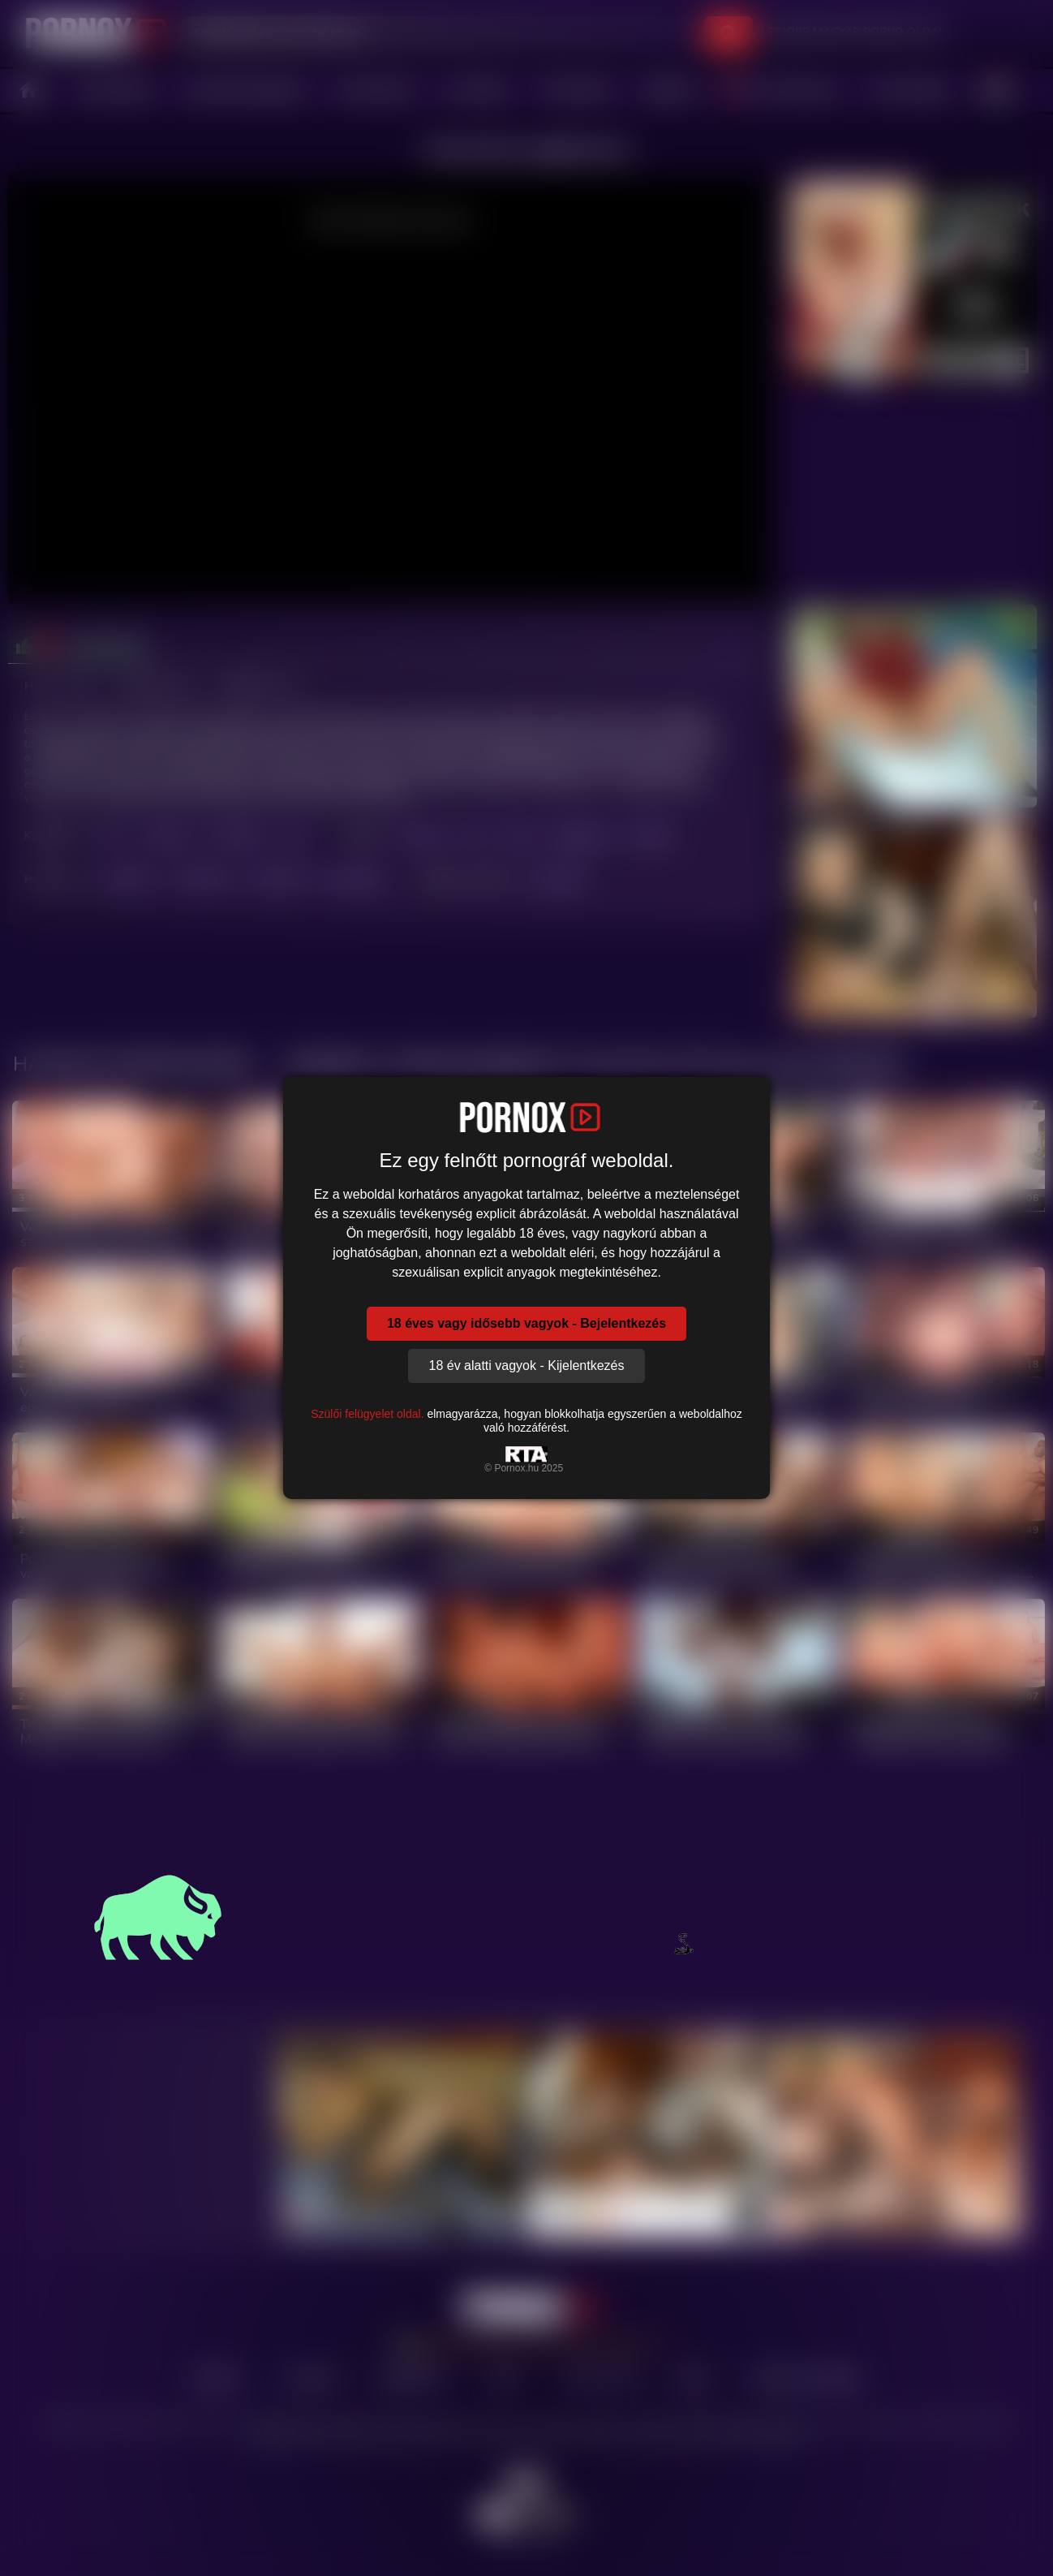 Image resolution: width=1053 pixels, height=2576 pixels. I want to click on cobra or snake character icon in a game interface, so click(684, 1944).